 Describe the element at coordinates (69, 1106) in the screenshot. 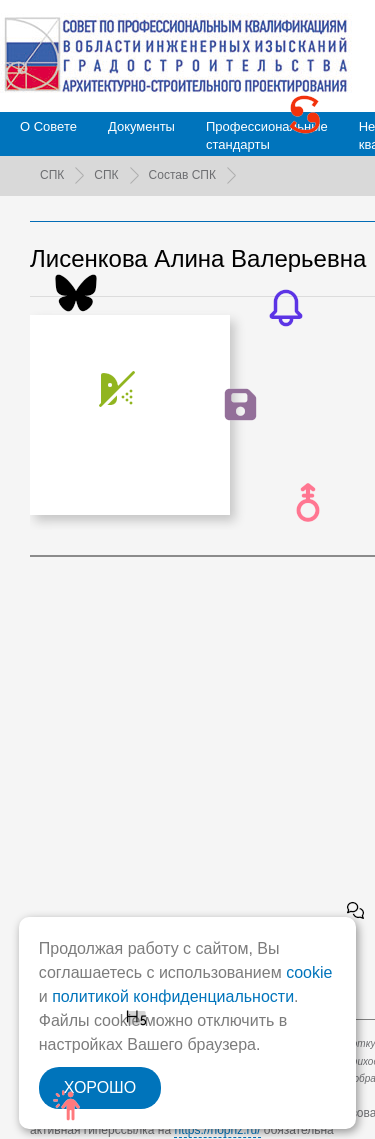

I see `indicates a person with high energy or activity` at that location.